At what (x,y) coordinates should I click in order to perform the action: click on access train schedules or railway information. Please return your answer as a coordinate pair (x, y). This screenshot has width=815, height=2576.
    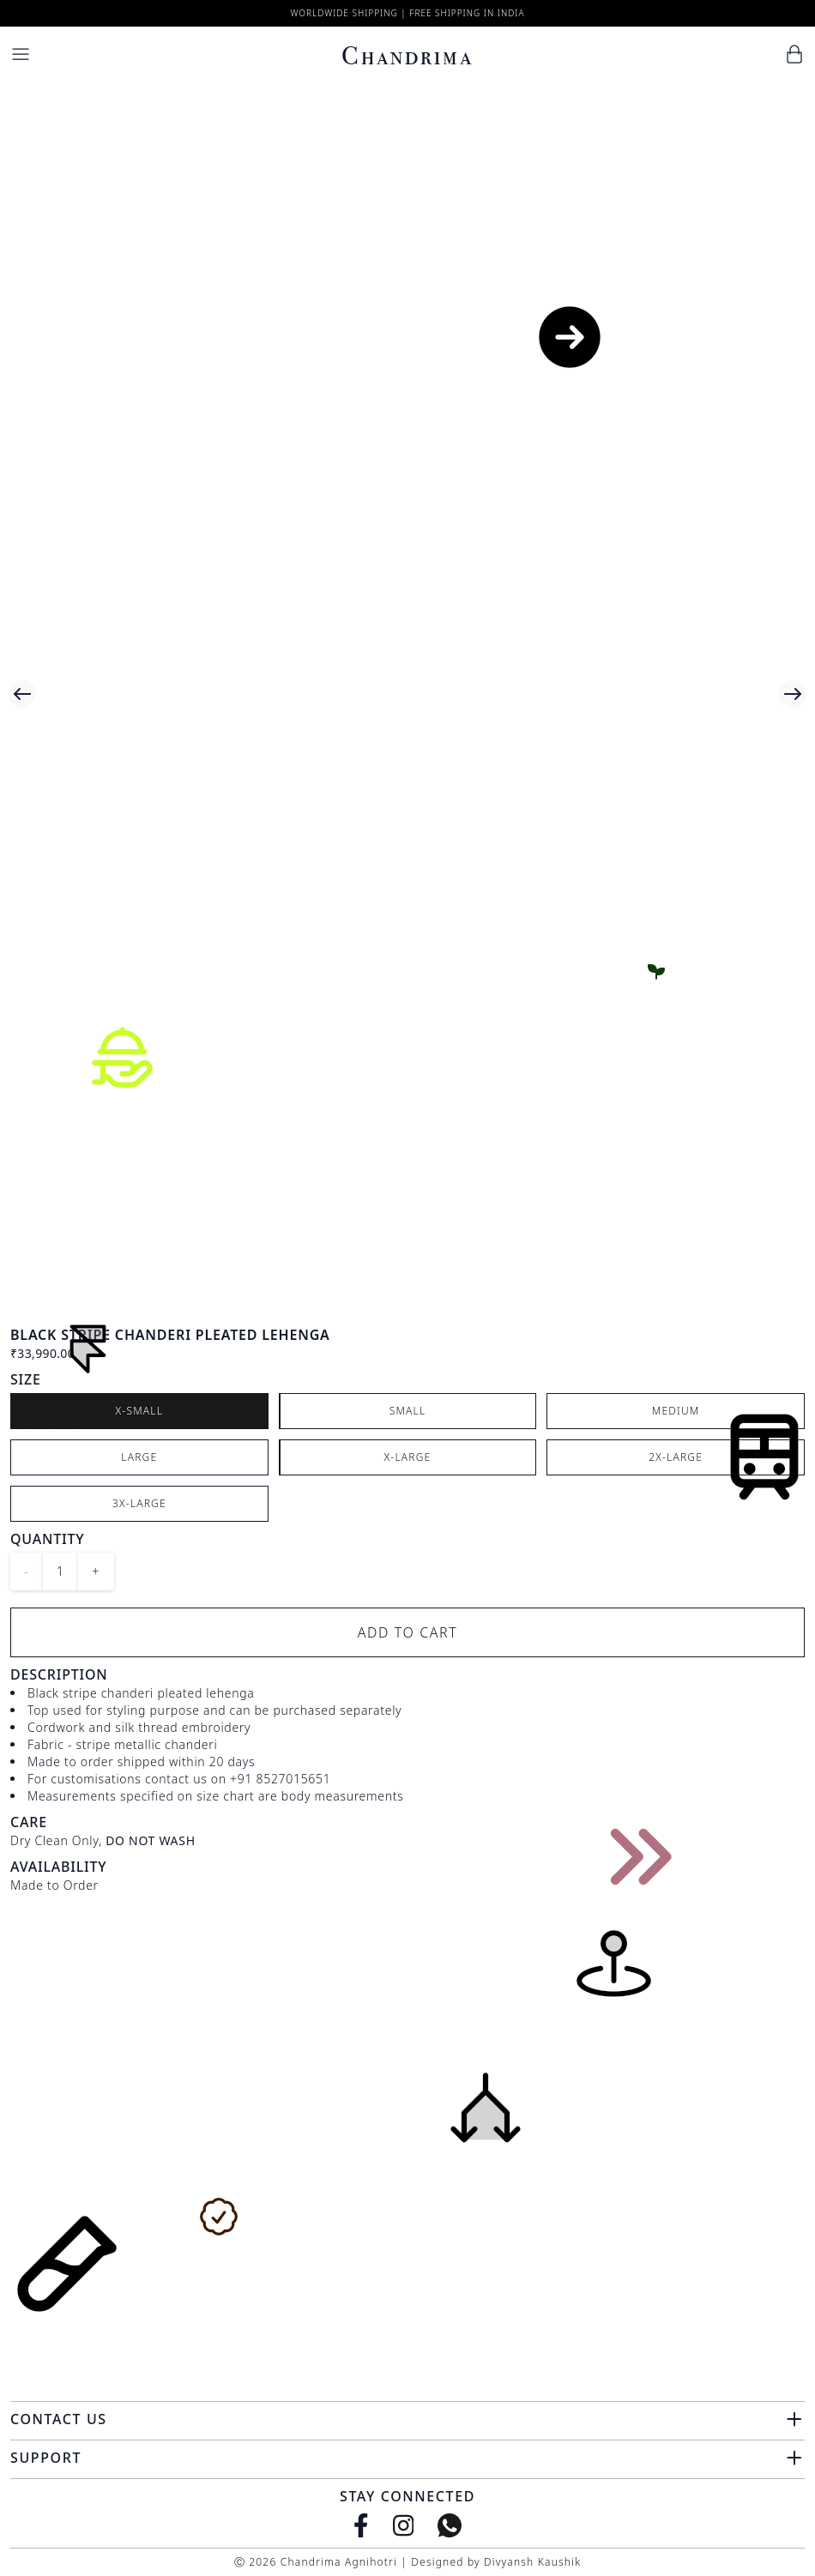
    Looking at the image, I should click on (764, 1454).